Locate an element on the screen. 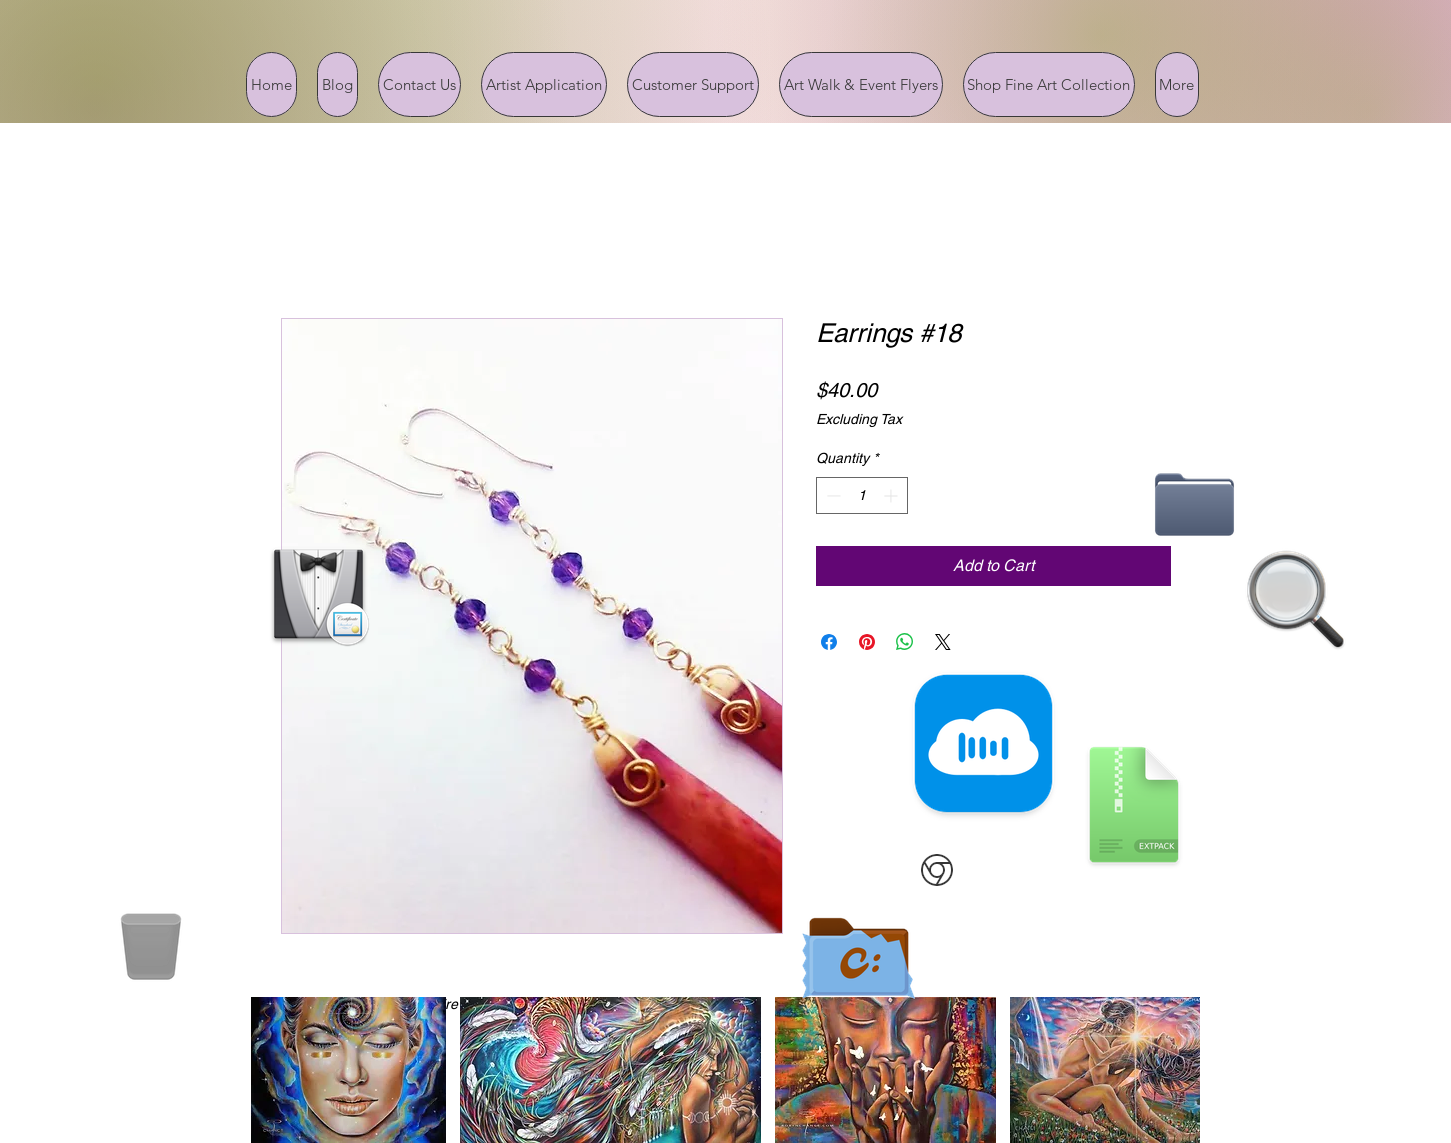  virtualbox extension pack file is located at coordinates (1134, 807).